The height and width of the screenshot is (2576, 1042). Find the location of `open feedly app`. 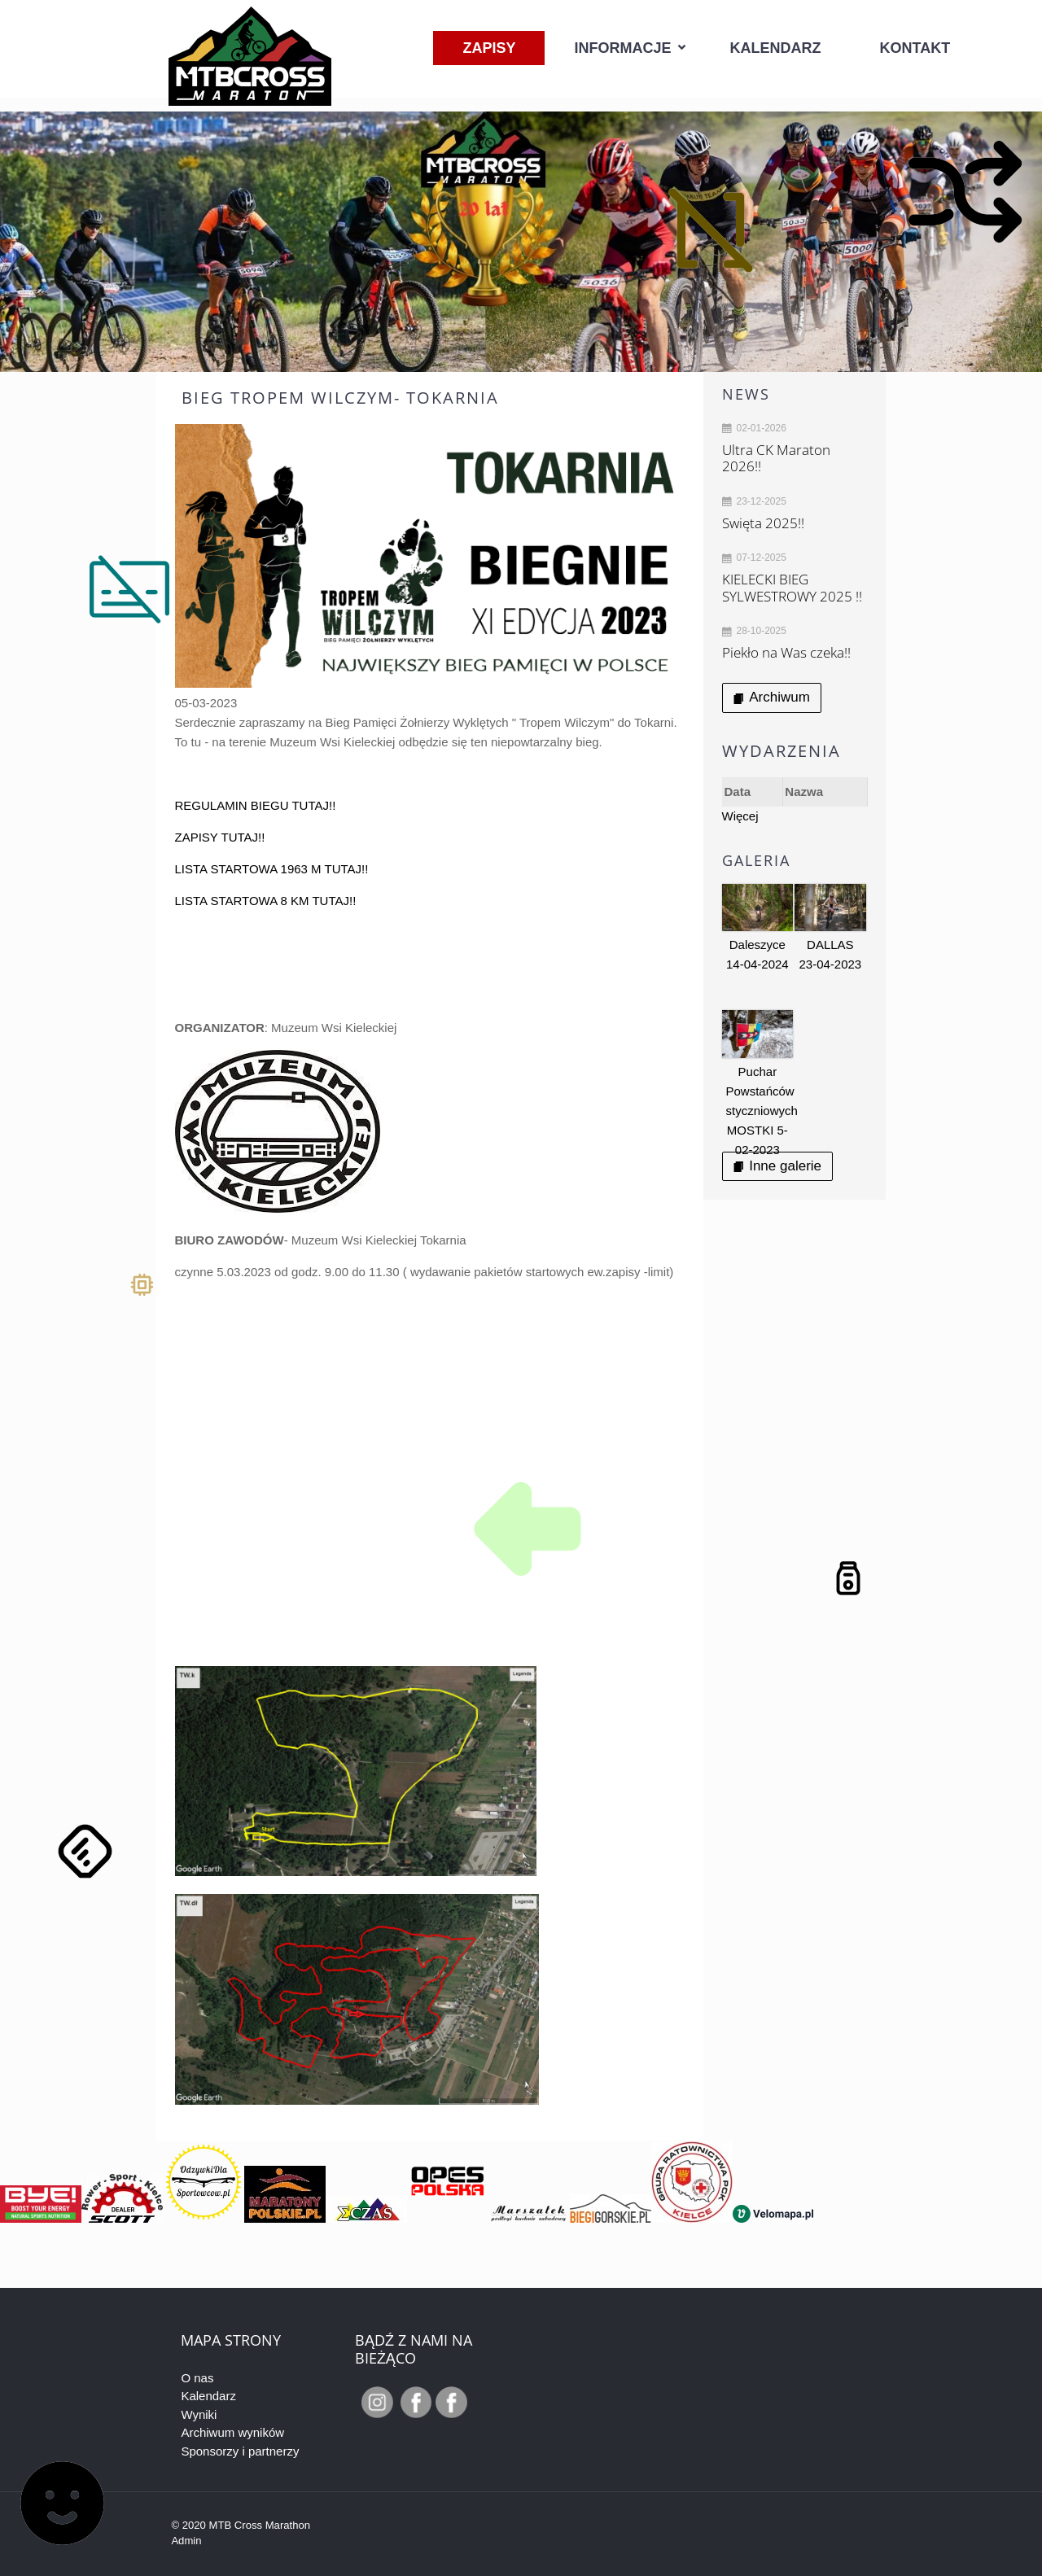

open feedly app is located at coordinates (85, 1851).